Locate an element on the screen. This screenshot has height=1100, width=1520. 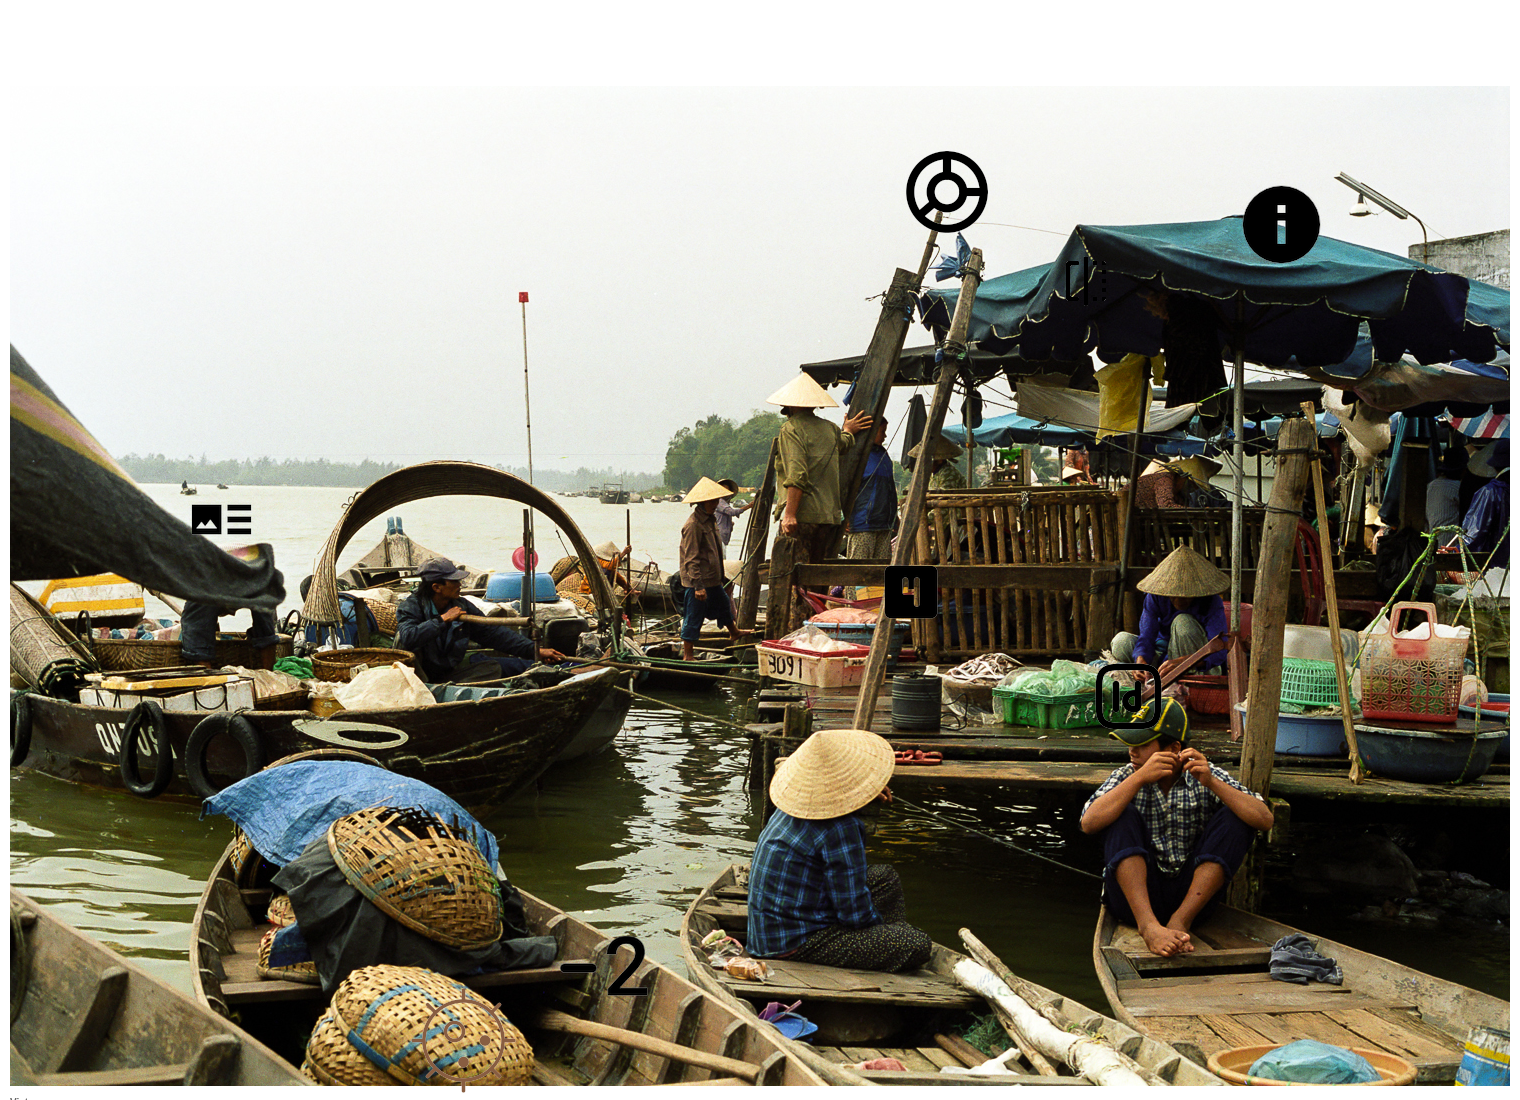
open Adobe InDesign is located at coordinates (1128, 696).